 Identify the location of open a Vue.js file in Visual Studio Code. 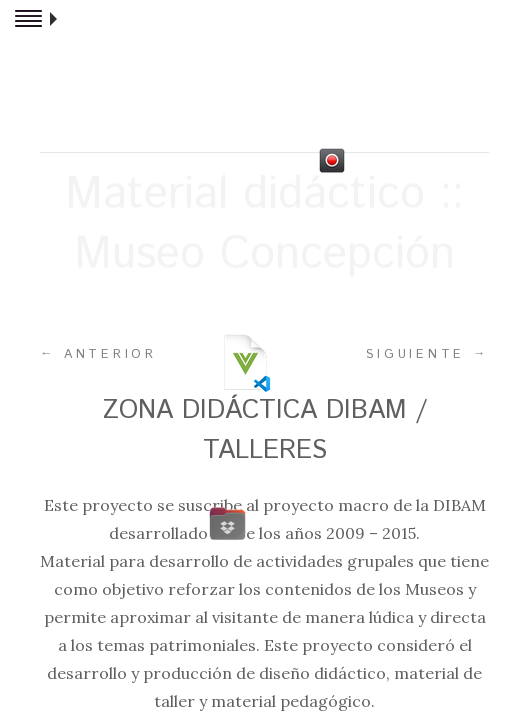
(245, 363).